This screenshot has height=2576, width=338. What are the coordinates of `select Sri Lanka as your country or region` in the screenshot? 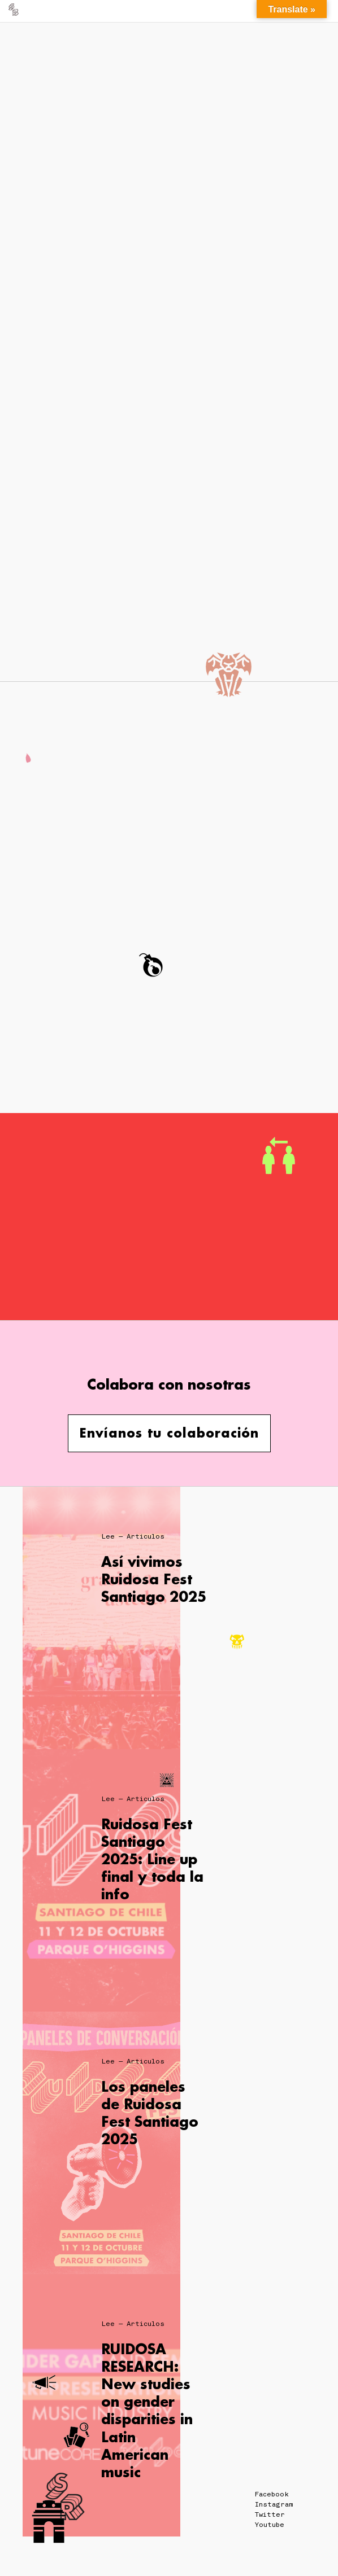 It's located at (28, 758).